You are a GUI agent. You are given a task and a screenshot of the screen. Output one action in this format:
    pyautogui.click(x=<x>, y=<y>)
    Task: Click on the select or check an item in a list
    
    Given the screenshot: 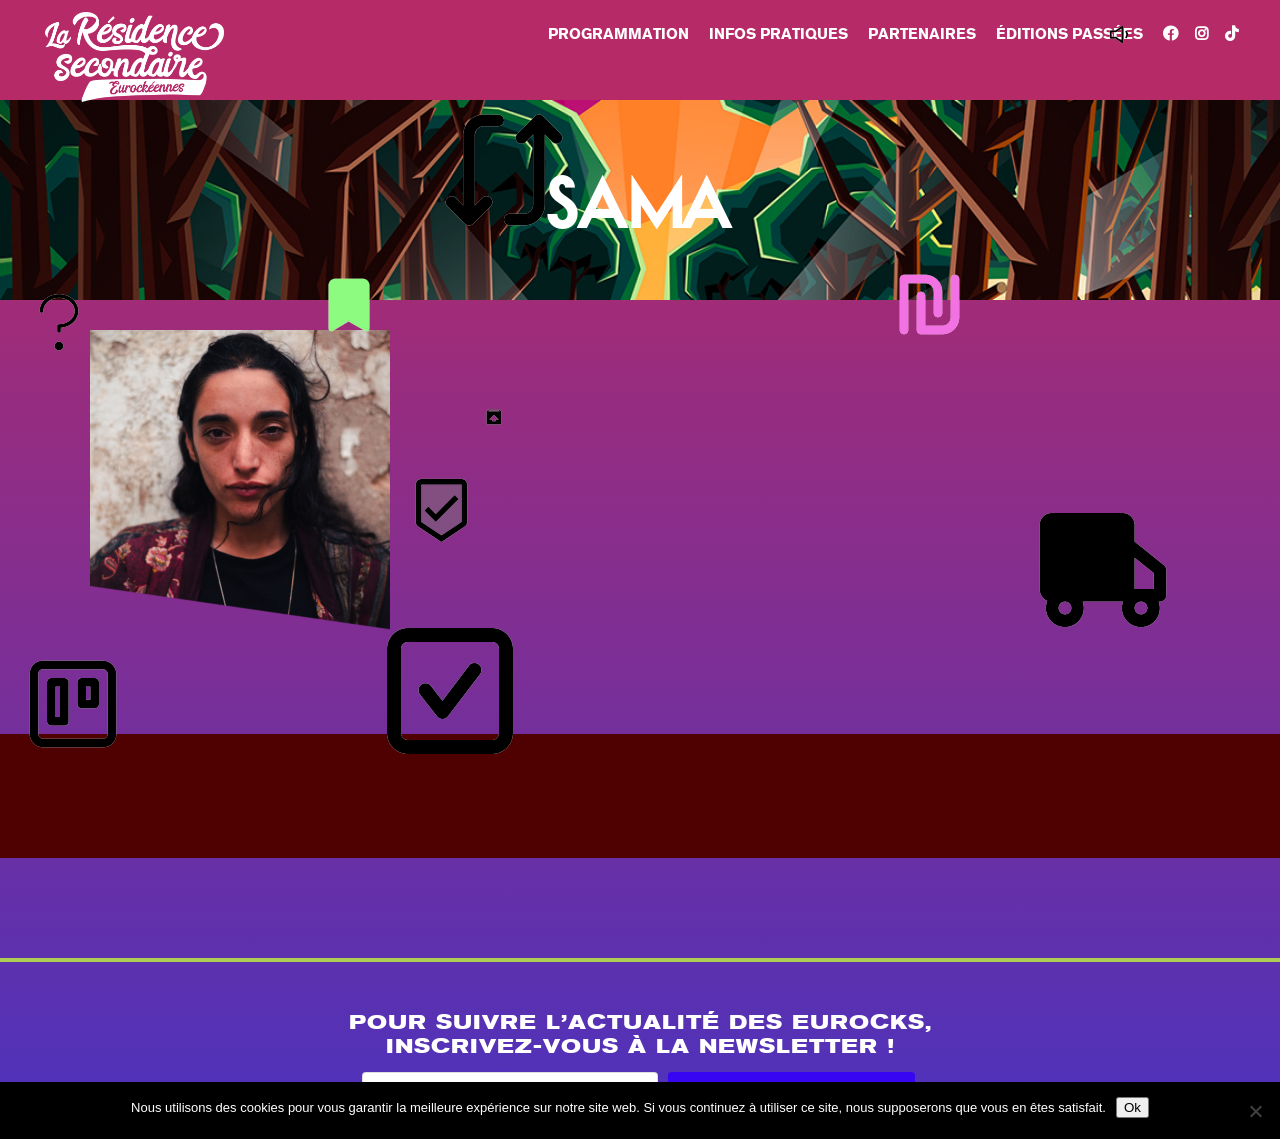 What is the action you would take?
    pyautogui.click(x=450, y=691)
    